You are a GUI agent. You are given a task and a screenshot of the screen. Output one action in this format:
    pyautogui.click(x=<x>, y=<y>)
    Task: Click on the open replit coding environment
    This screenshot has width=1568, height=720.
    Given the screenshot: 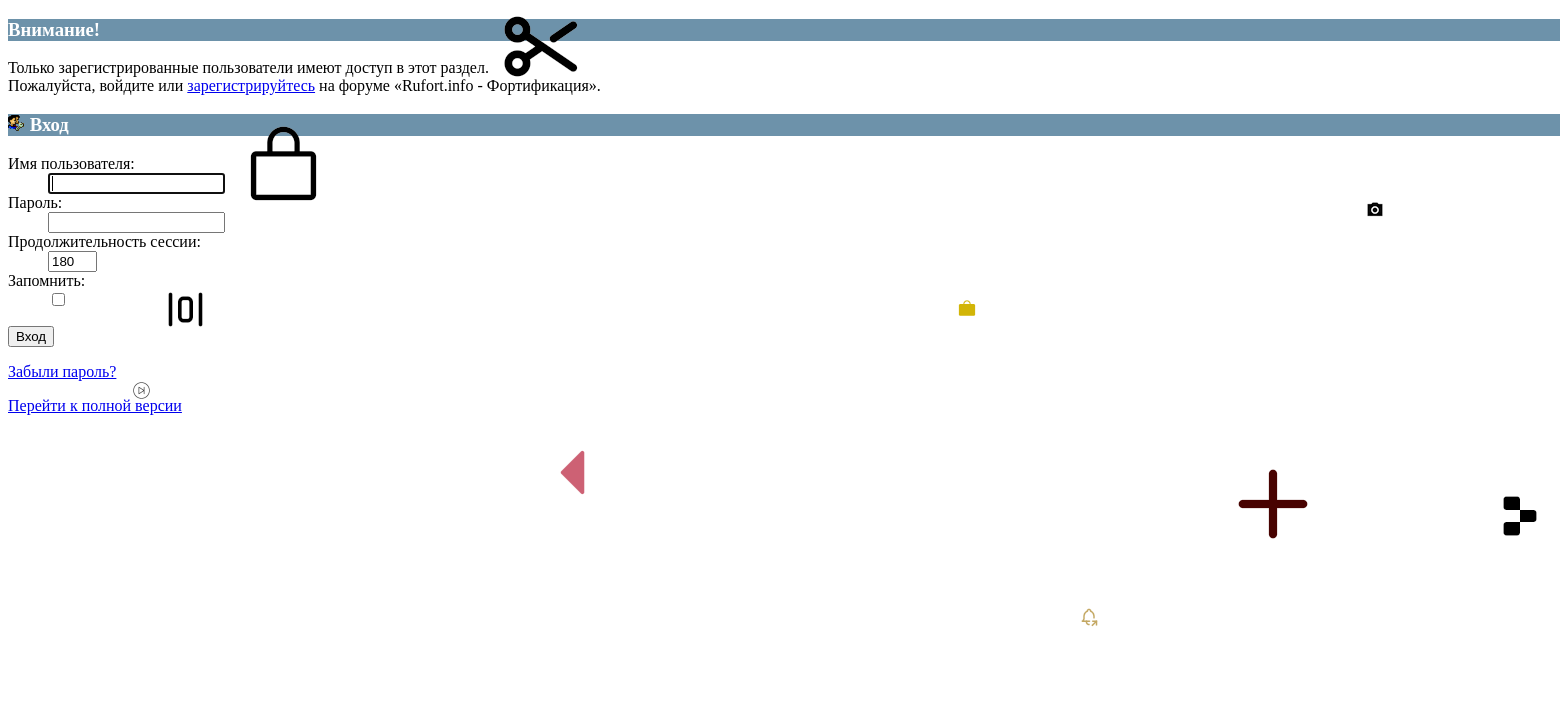 What is the action you would take?
    pyautogui.click(x=1517, y=516)
    